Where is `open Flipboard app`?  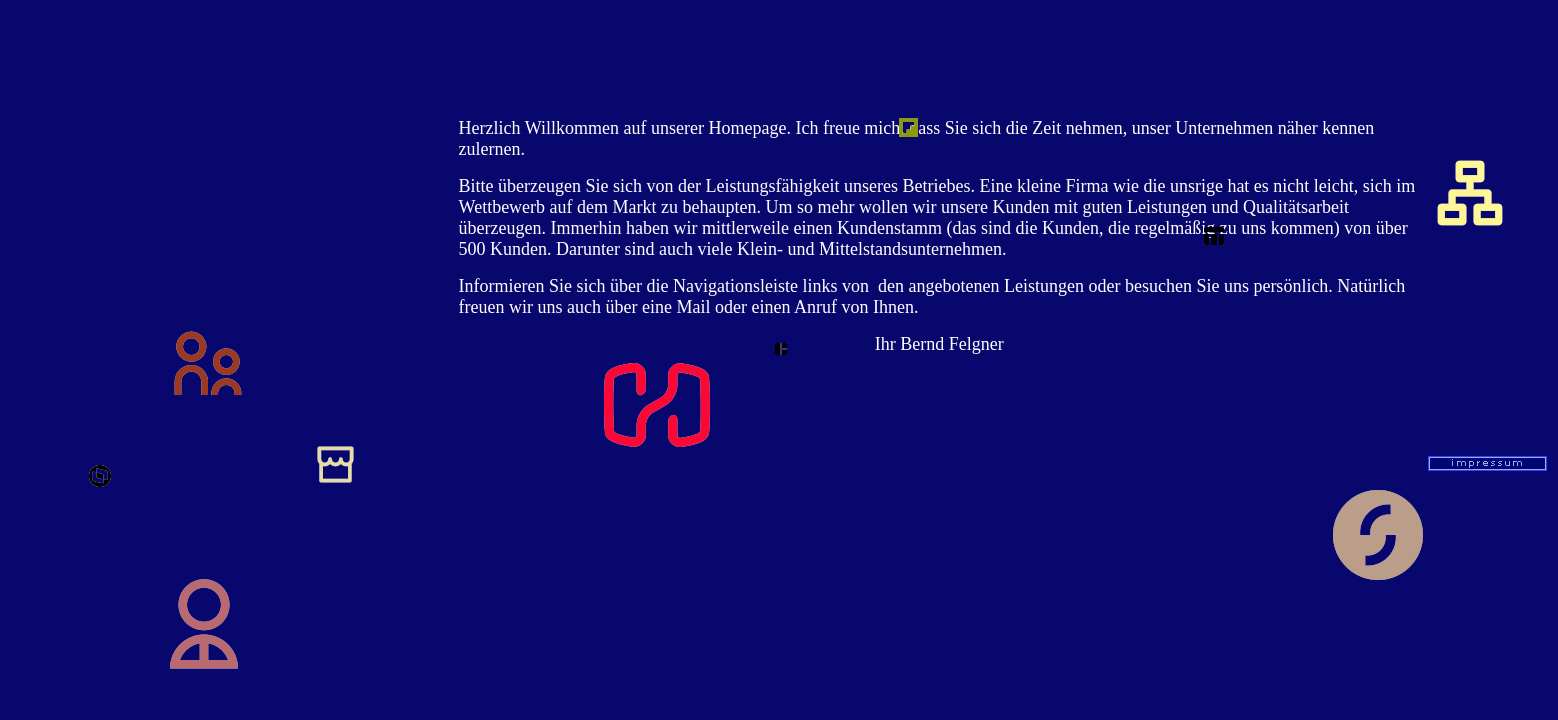 open Flipboard app is located at coordinates (908, 127).